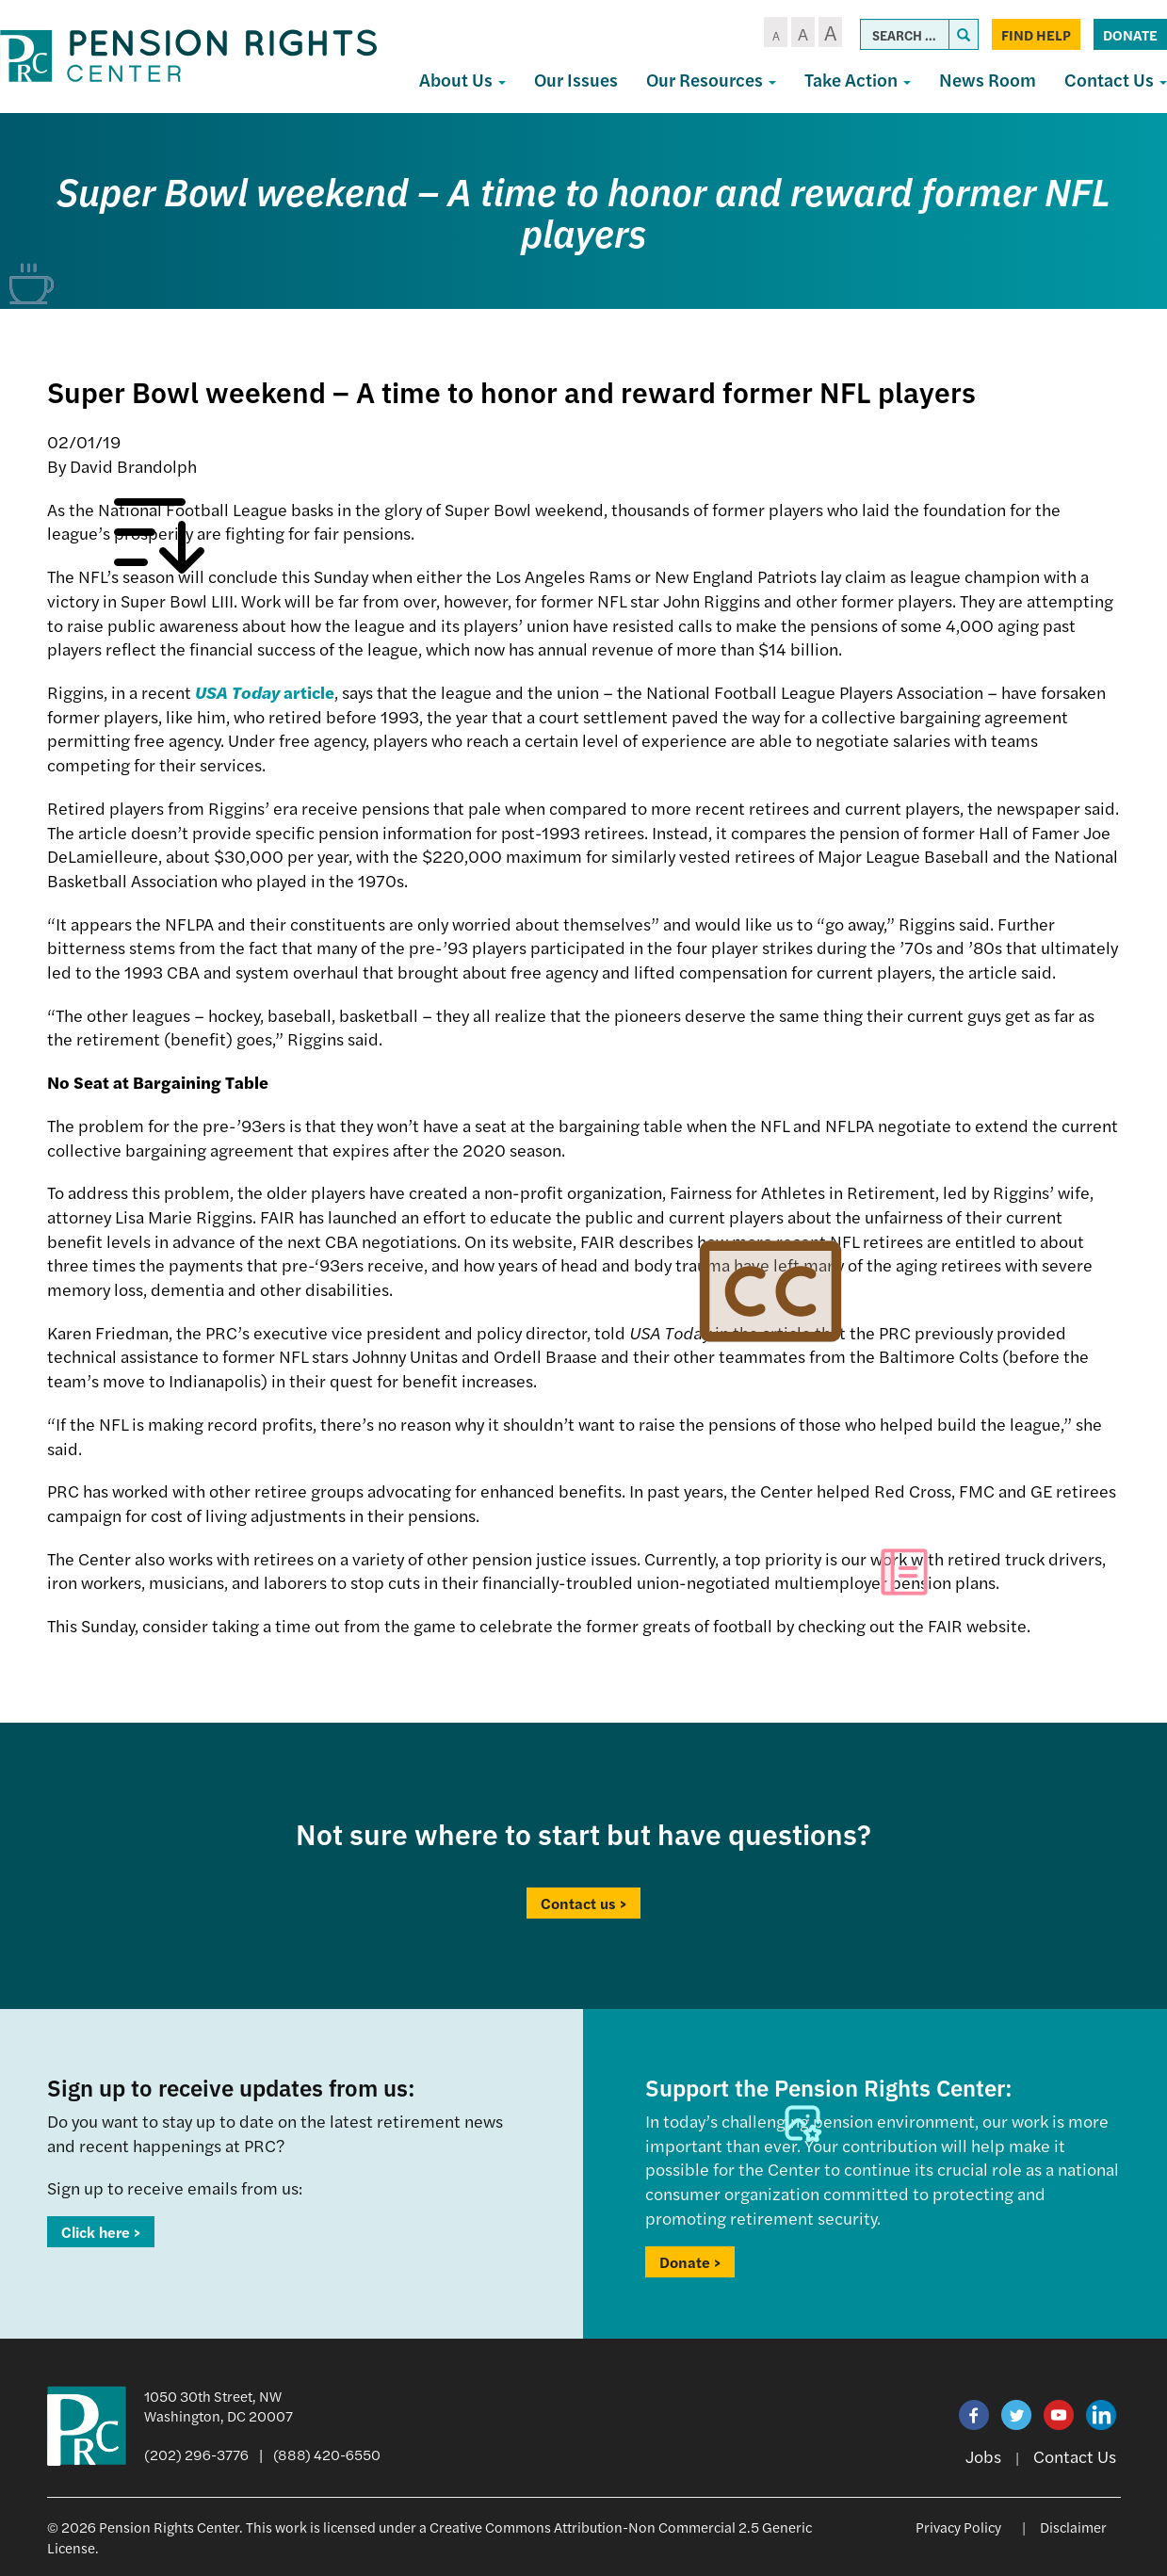 Image resolution: width=1167 pixels, height=2576 pixels. What do you see at coordinates (770, 1291) in the screenshot?
I see `enable closed captions for video content` at bounding box center [770, 1291].